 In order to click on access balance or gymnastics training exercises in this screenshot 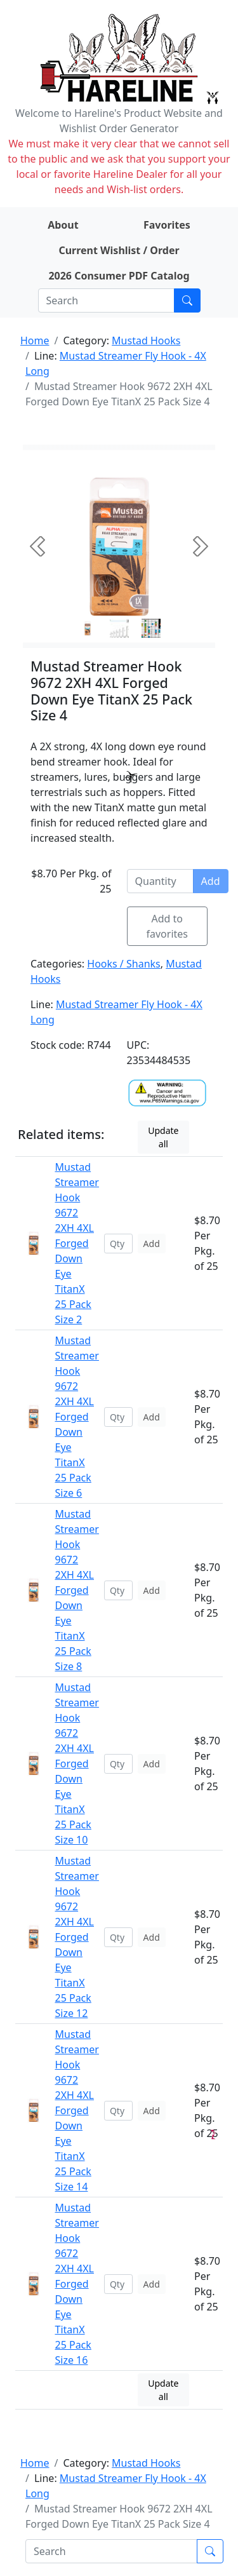, I will do `click(131, 776)`.